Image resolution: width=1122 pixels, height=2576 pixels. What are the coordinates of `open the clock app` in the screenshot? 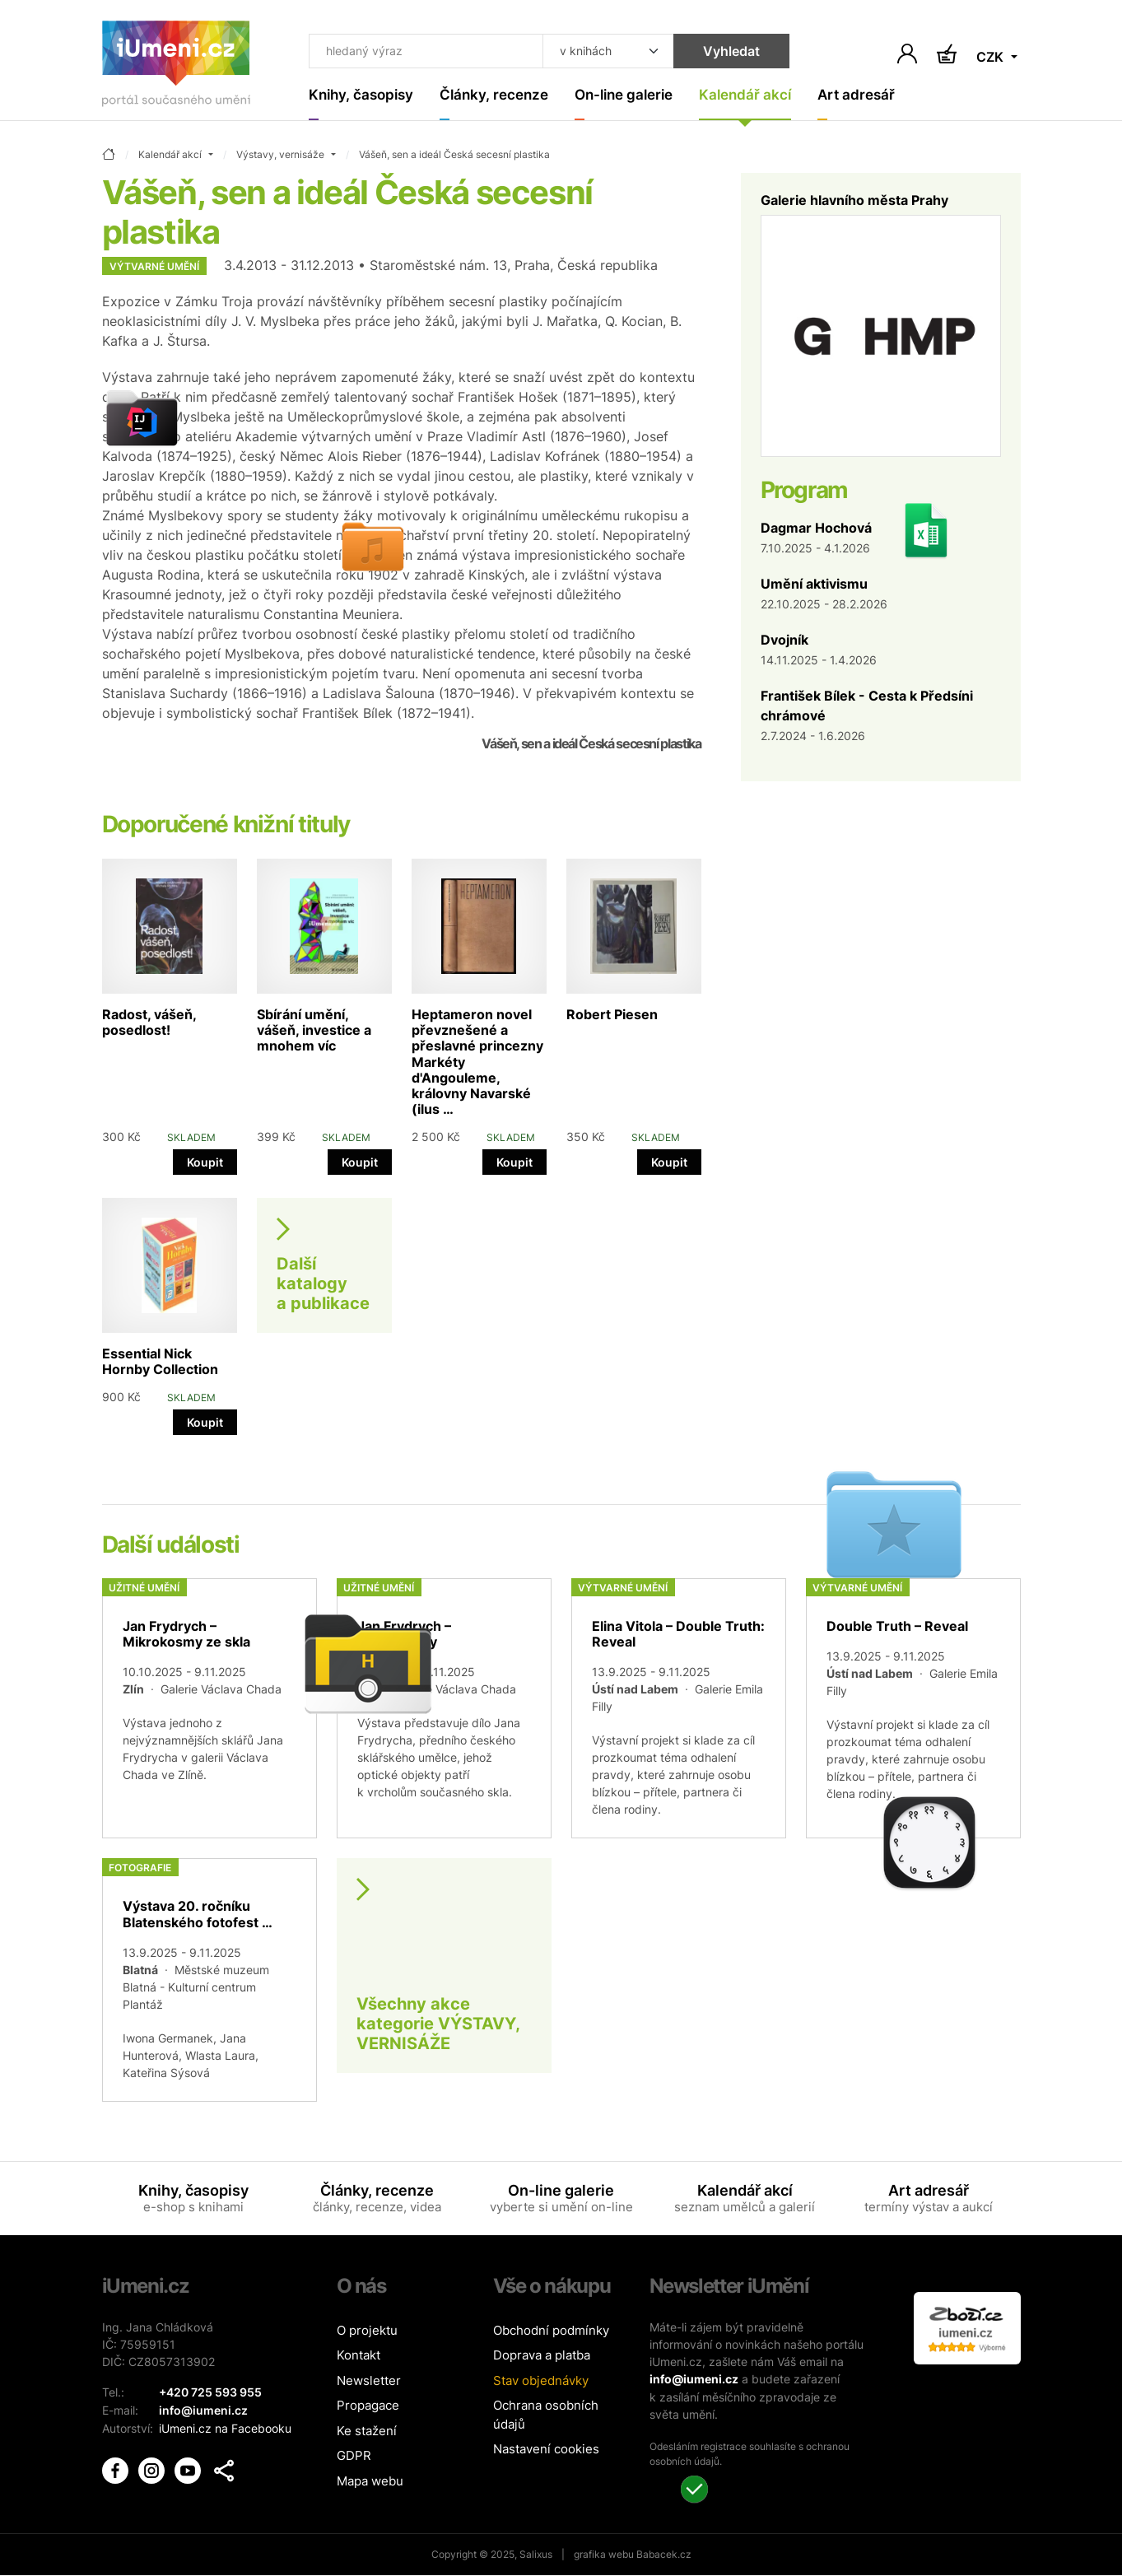 It's located at (929, 1842).